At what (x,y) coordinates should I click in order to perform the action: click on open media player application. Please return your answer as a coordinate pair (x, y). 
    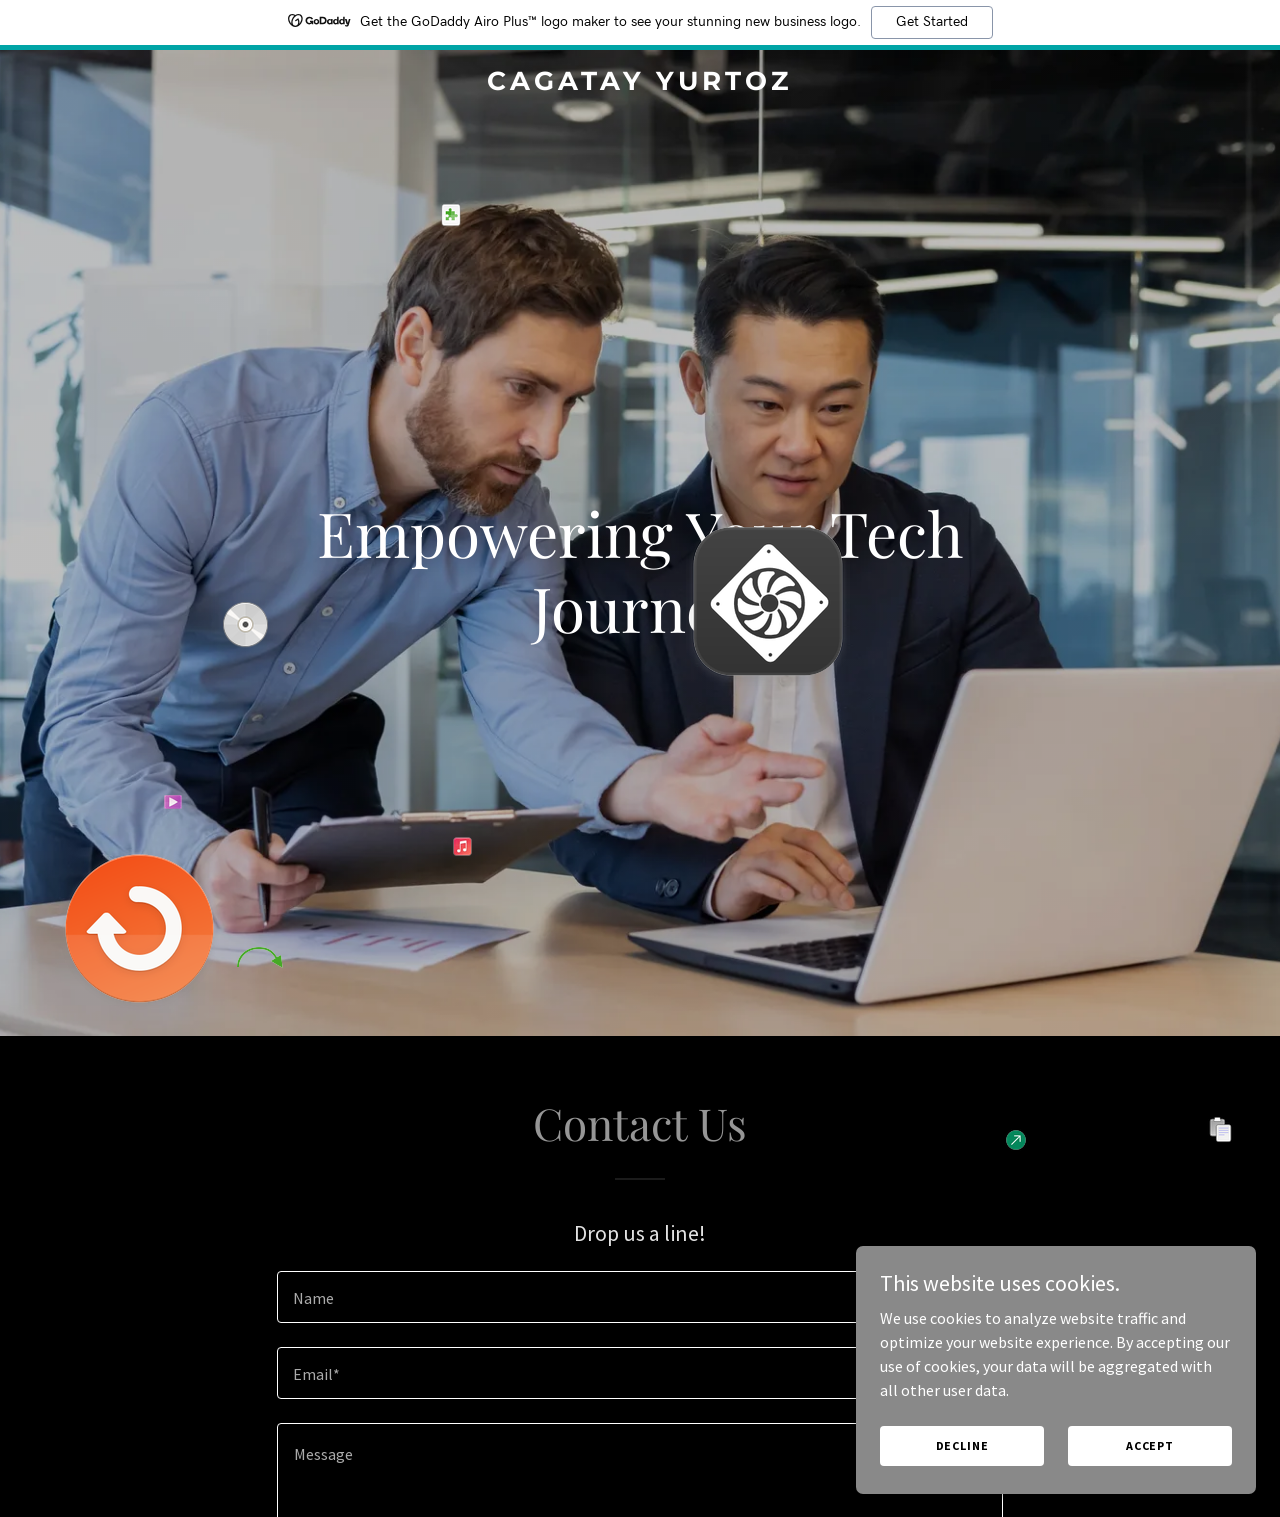
    Looking at the image, I should click on (173, 802).